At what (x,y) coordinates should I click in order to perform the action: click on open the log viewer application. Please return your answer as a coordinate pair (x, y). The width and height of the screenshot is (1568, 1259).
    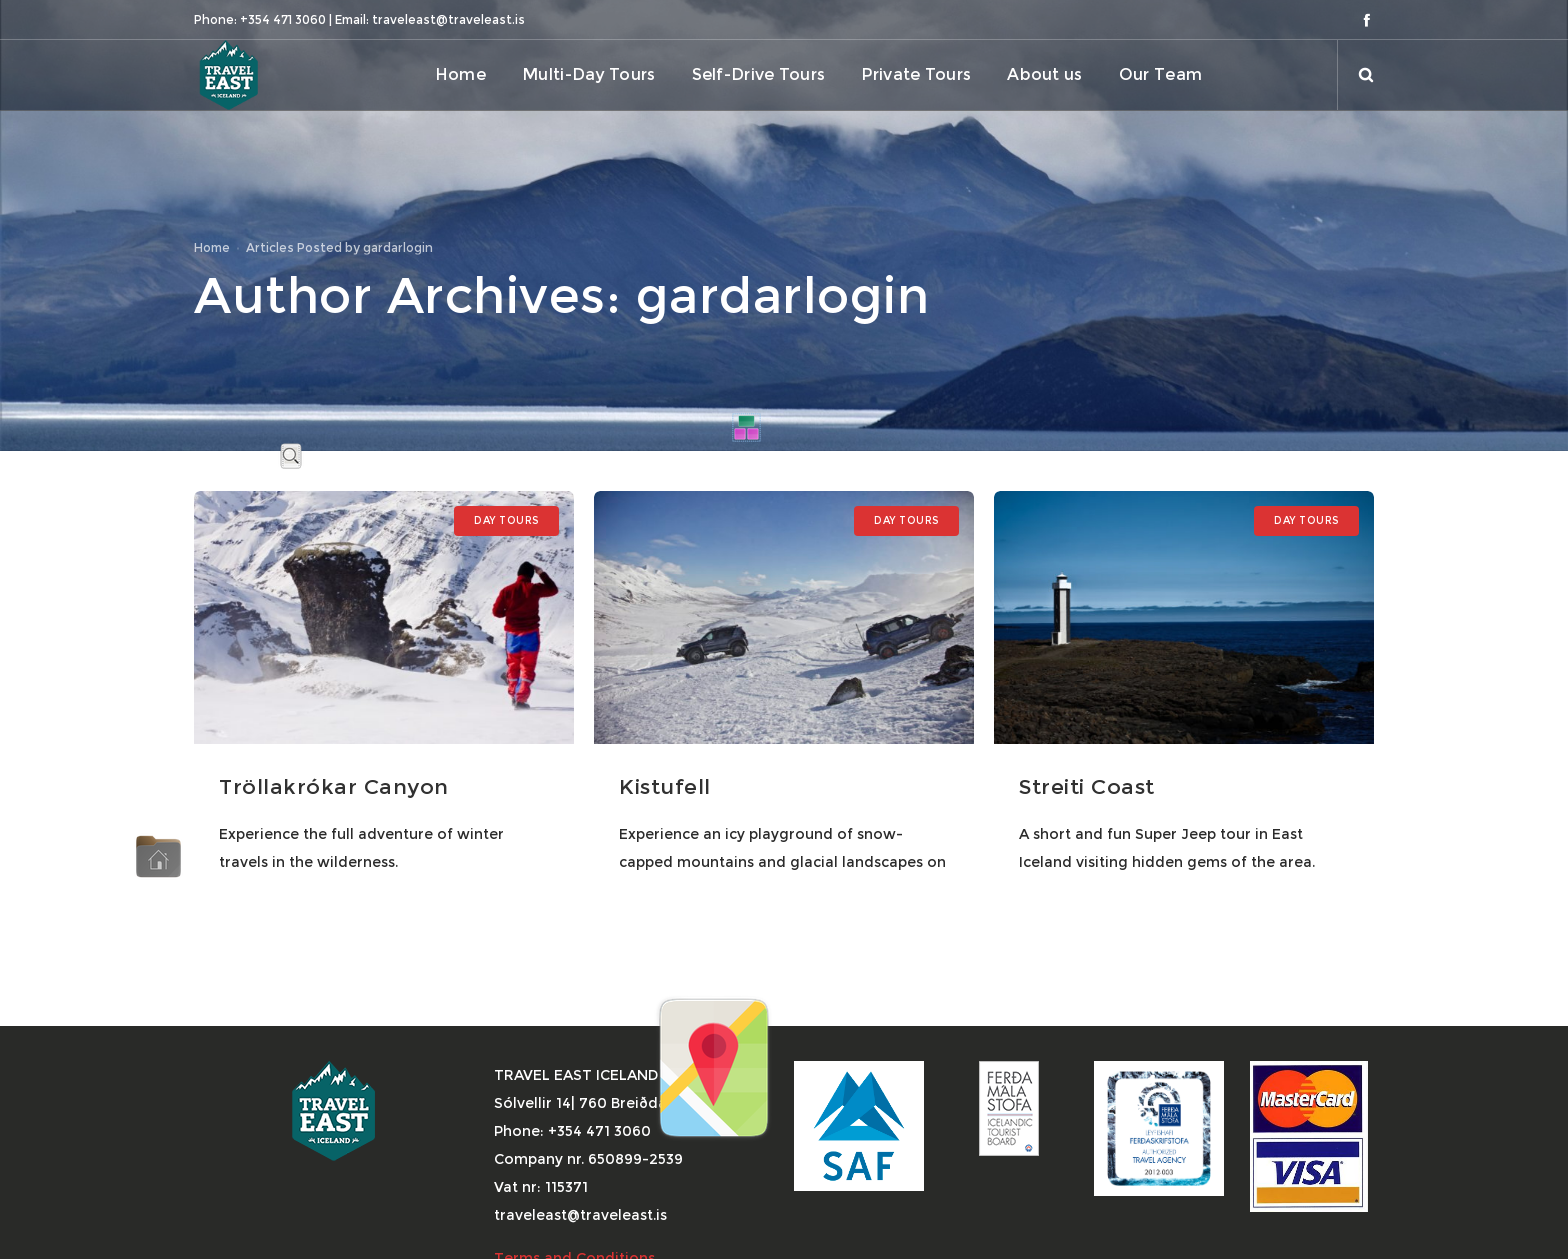
    Looking at the image, I should click on (291, 456).